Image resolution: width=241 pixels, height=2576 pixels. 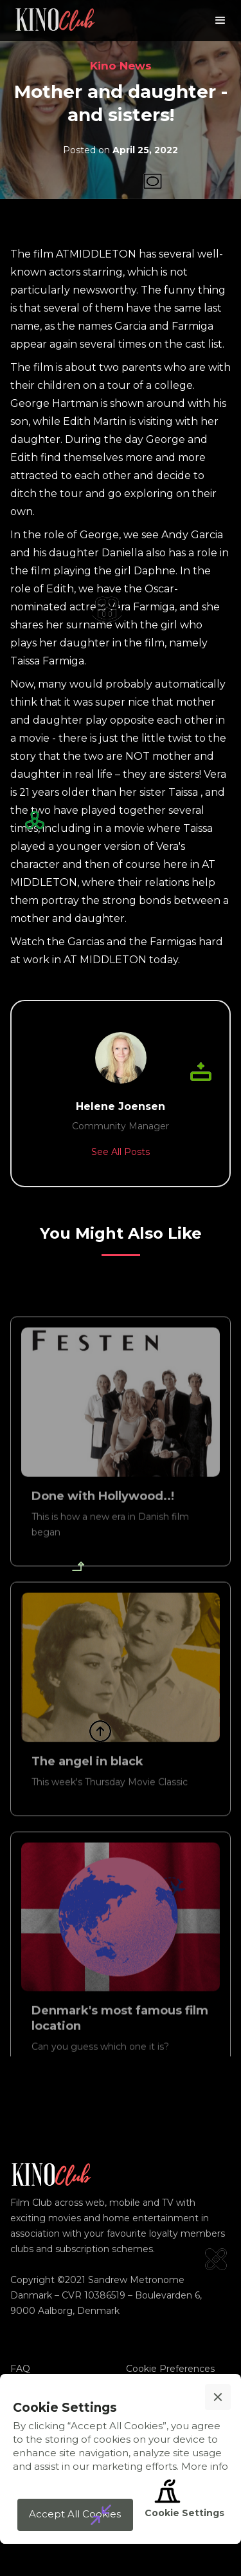 What do you see at coordinates (100, 1731) in the screenshot?
I see `scroll to top of page` at bounding box center [100, 1731].